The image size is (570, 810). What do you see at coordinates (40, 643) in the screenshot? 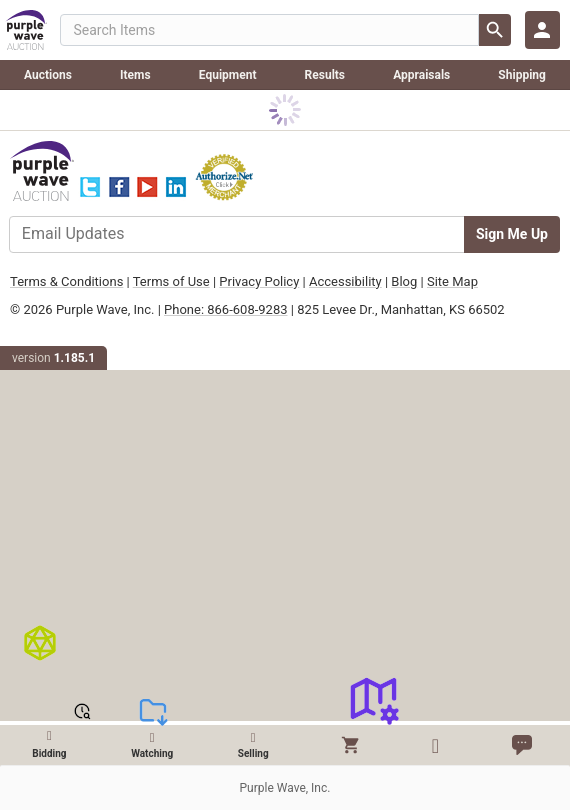
I see `view 3D model or object` at bounding box center [40, 643].